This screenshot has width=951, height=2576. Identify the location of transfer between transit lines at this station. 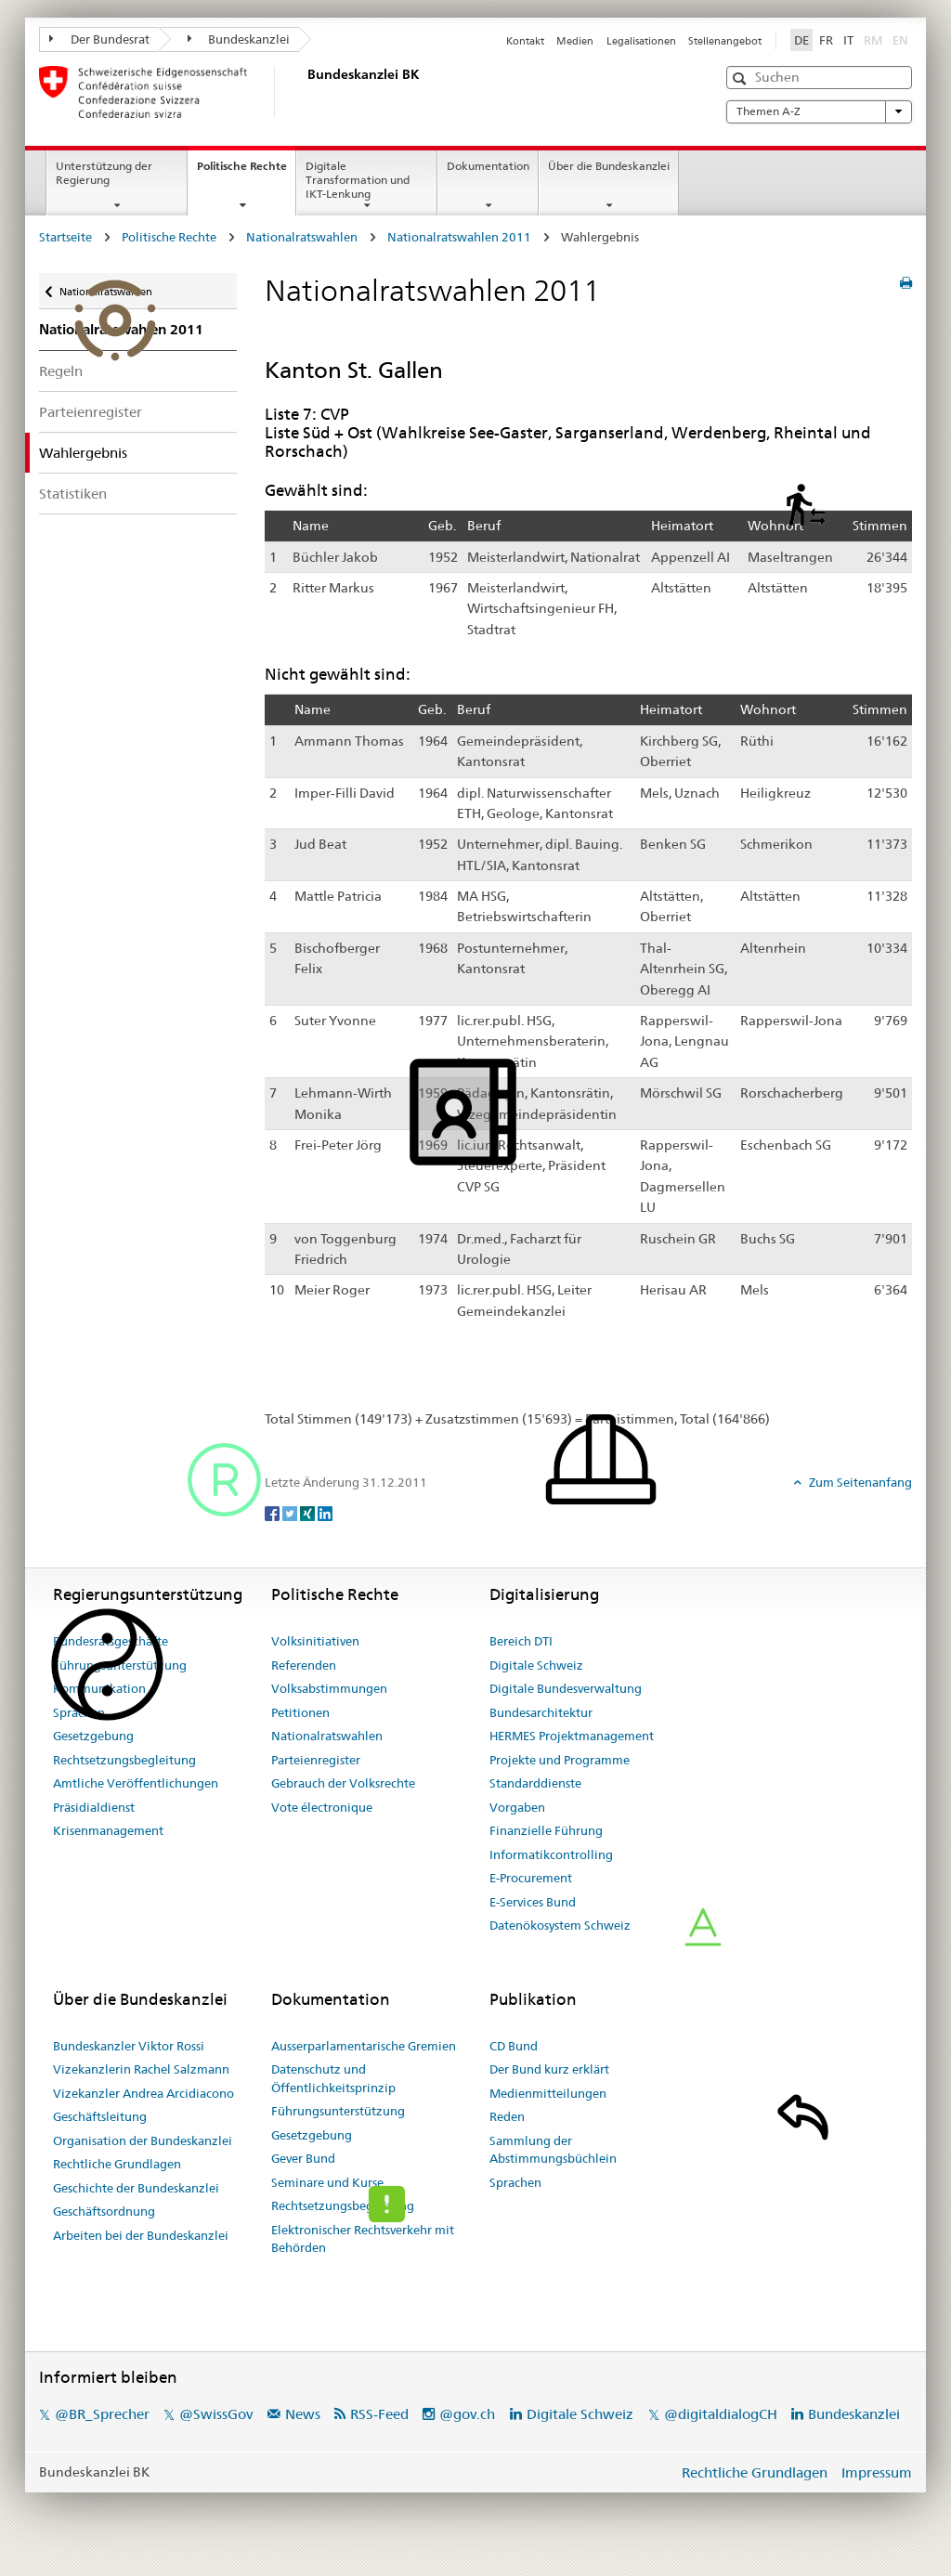
(806, 504).